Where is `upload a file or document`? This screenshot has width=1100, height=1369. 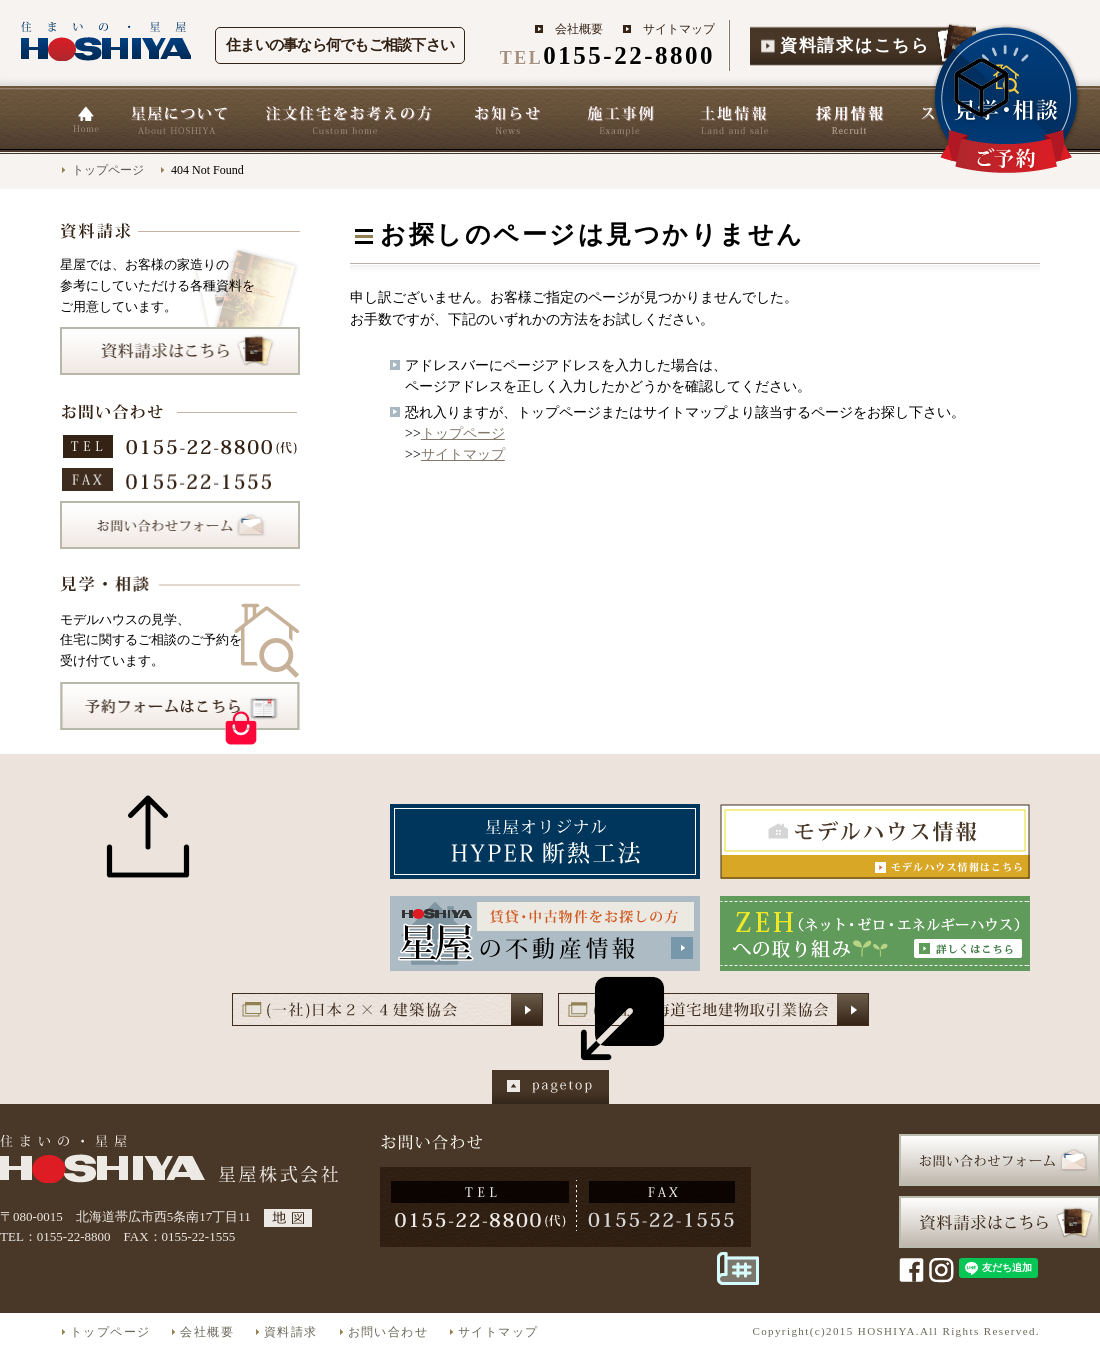
upload a file or document is located at coordinates (148, 840).